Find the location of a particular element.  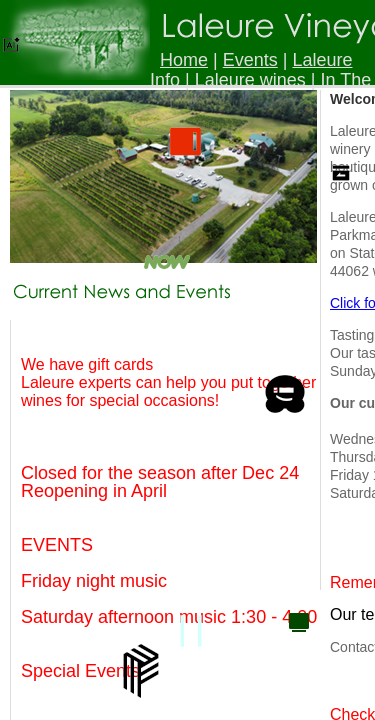

open the NOW streaming app is located at coordinates (167, 262).